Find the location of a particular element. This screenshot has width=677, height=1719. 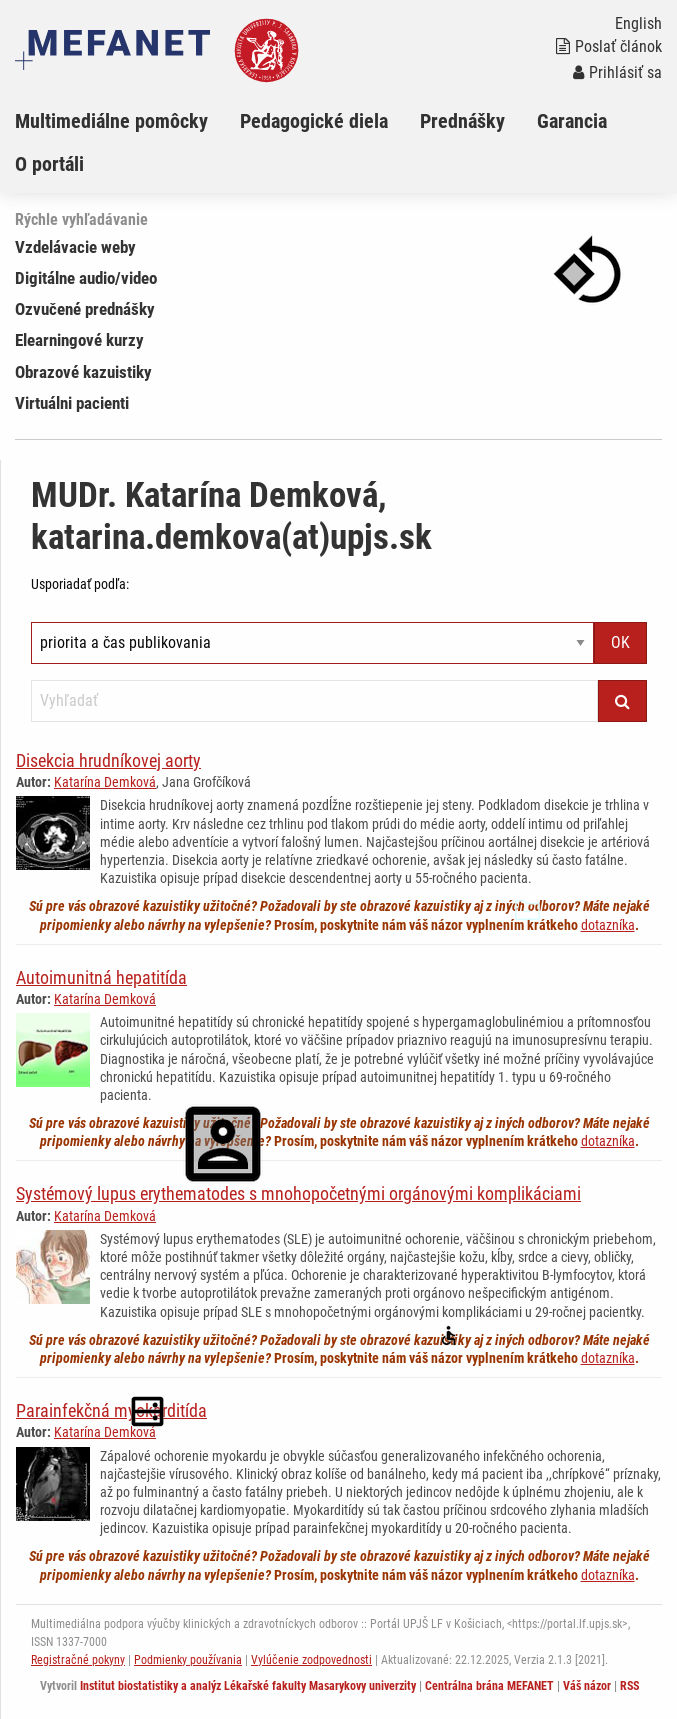

access storage drives or disk management is located at coordinates (147, 1411).